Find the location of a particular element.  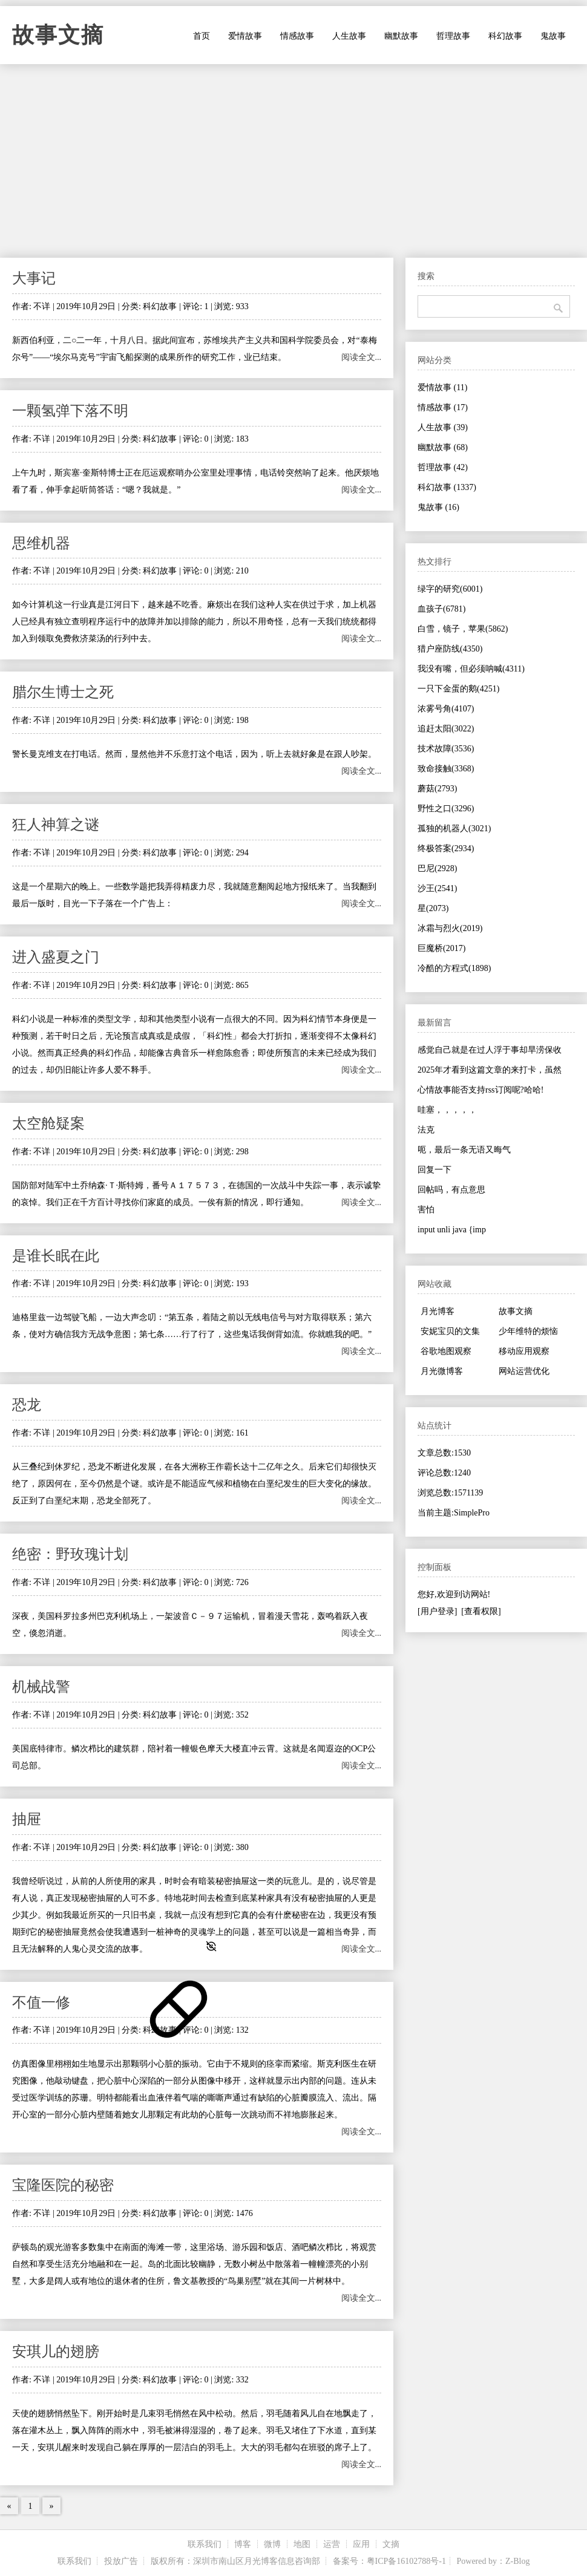

access medication reminders or health settings is located at coordinates (179, 2009).